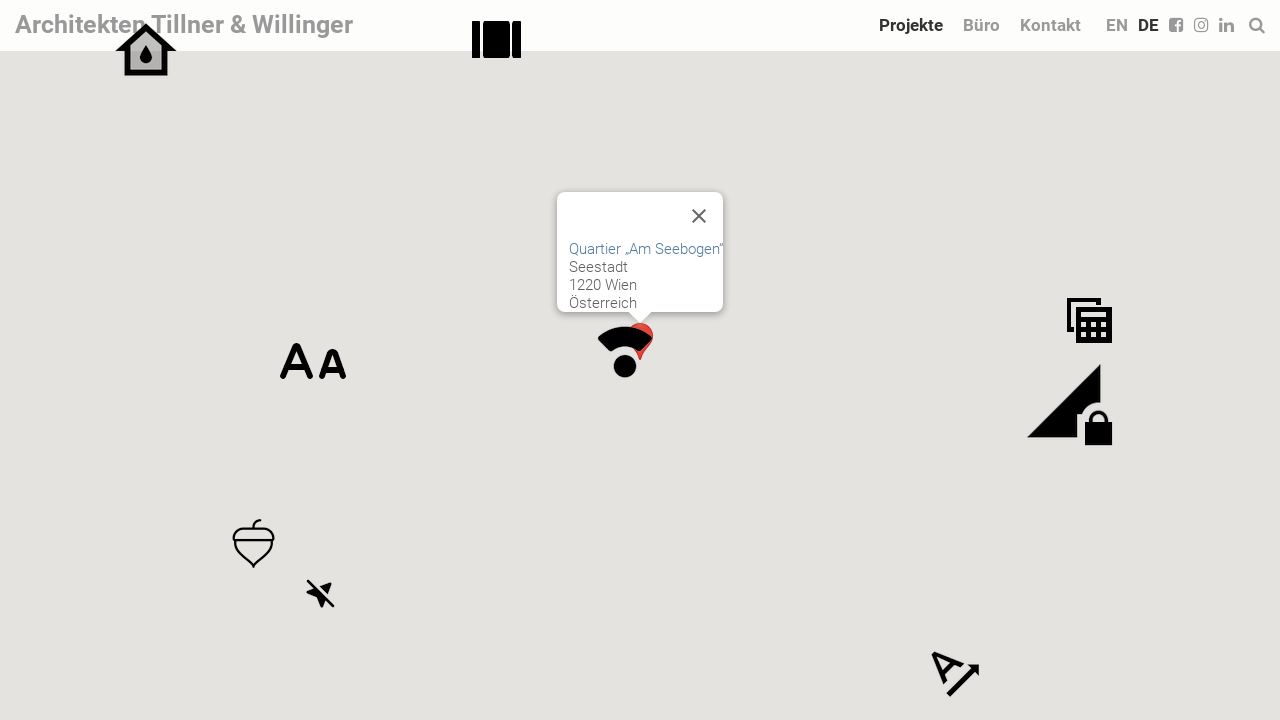 Image resolution: width=1280 pixels, height=720 pixels. Describe the element at coordinates (319, 594) in the screenshot. I see `location sharing is currently disabled` at that location.